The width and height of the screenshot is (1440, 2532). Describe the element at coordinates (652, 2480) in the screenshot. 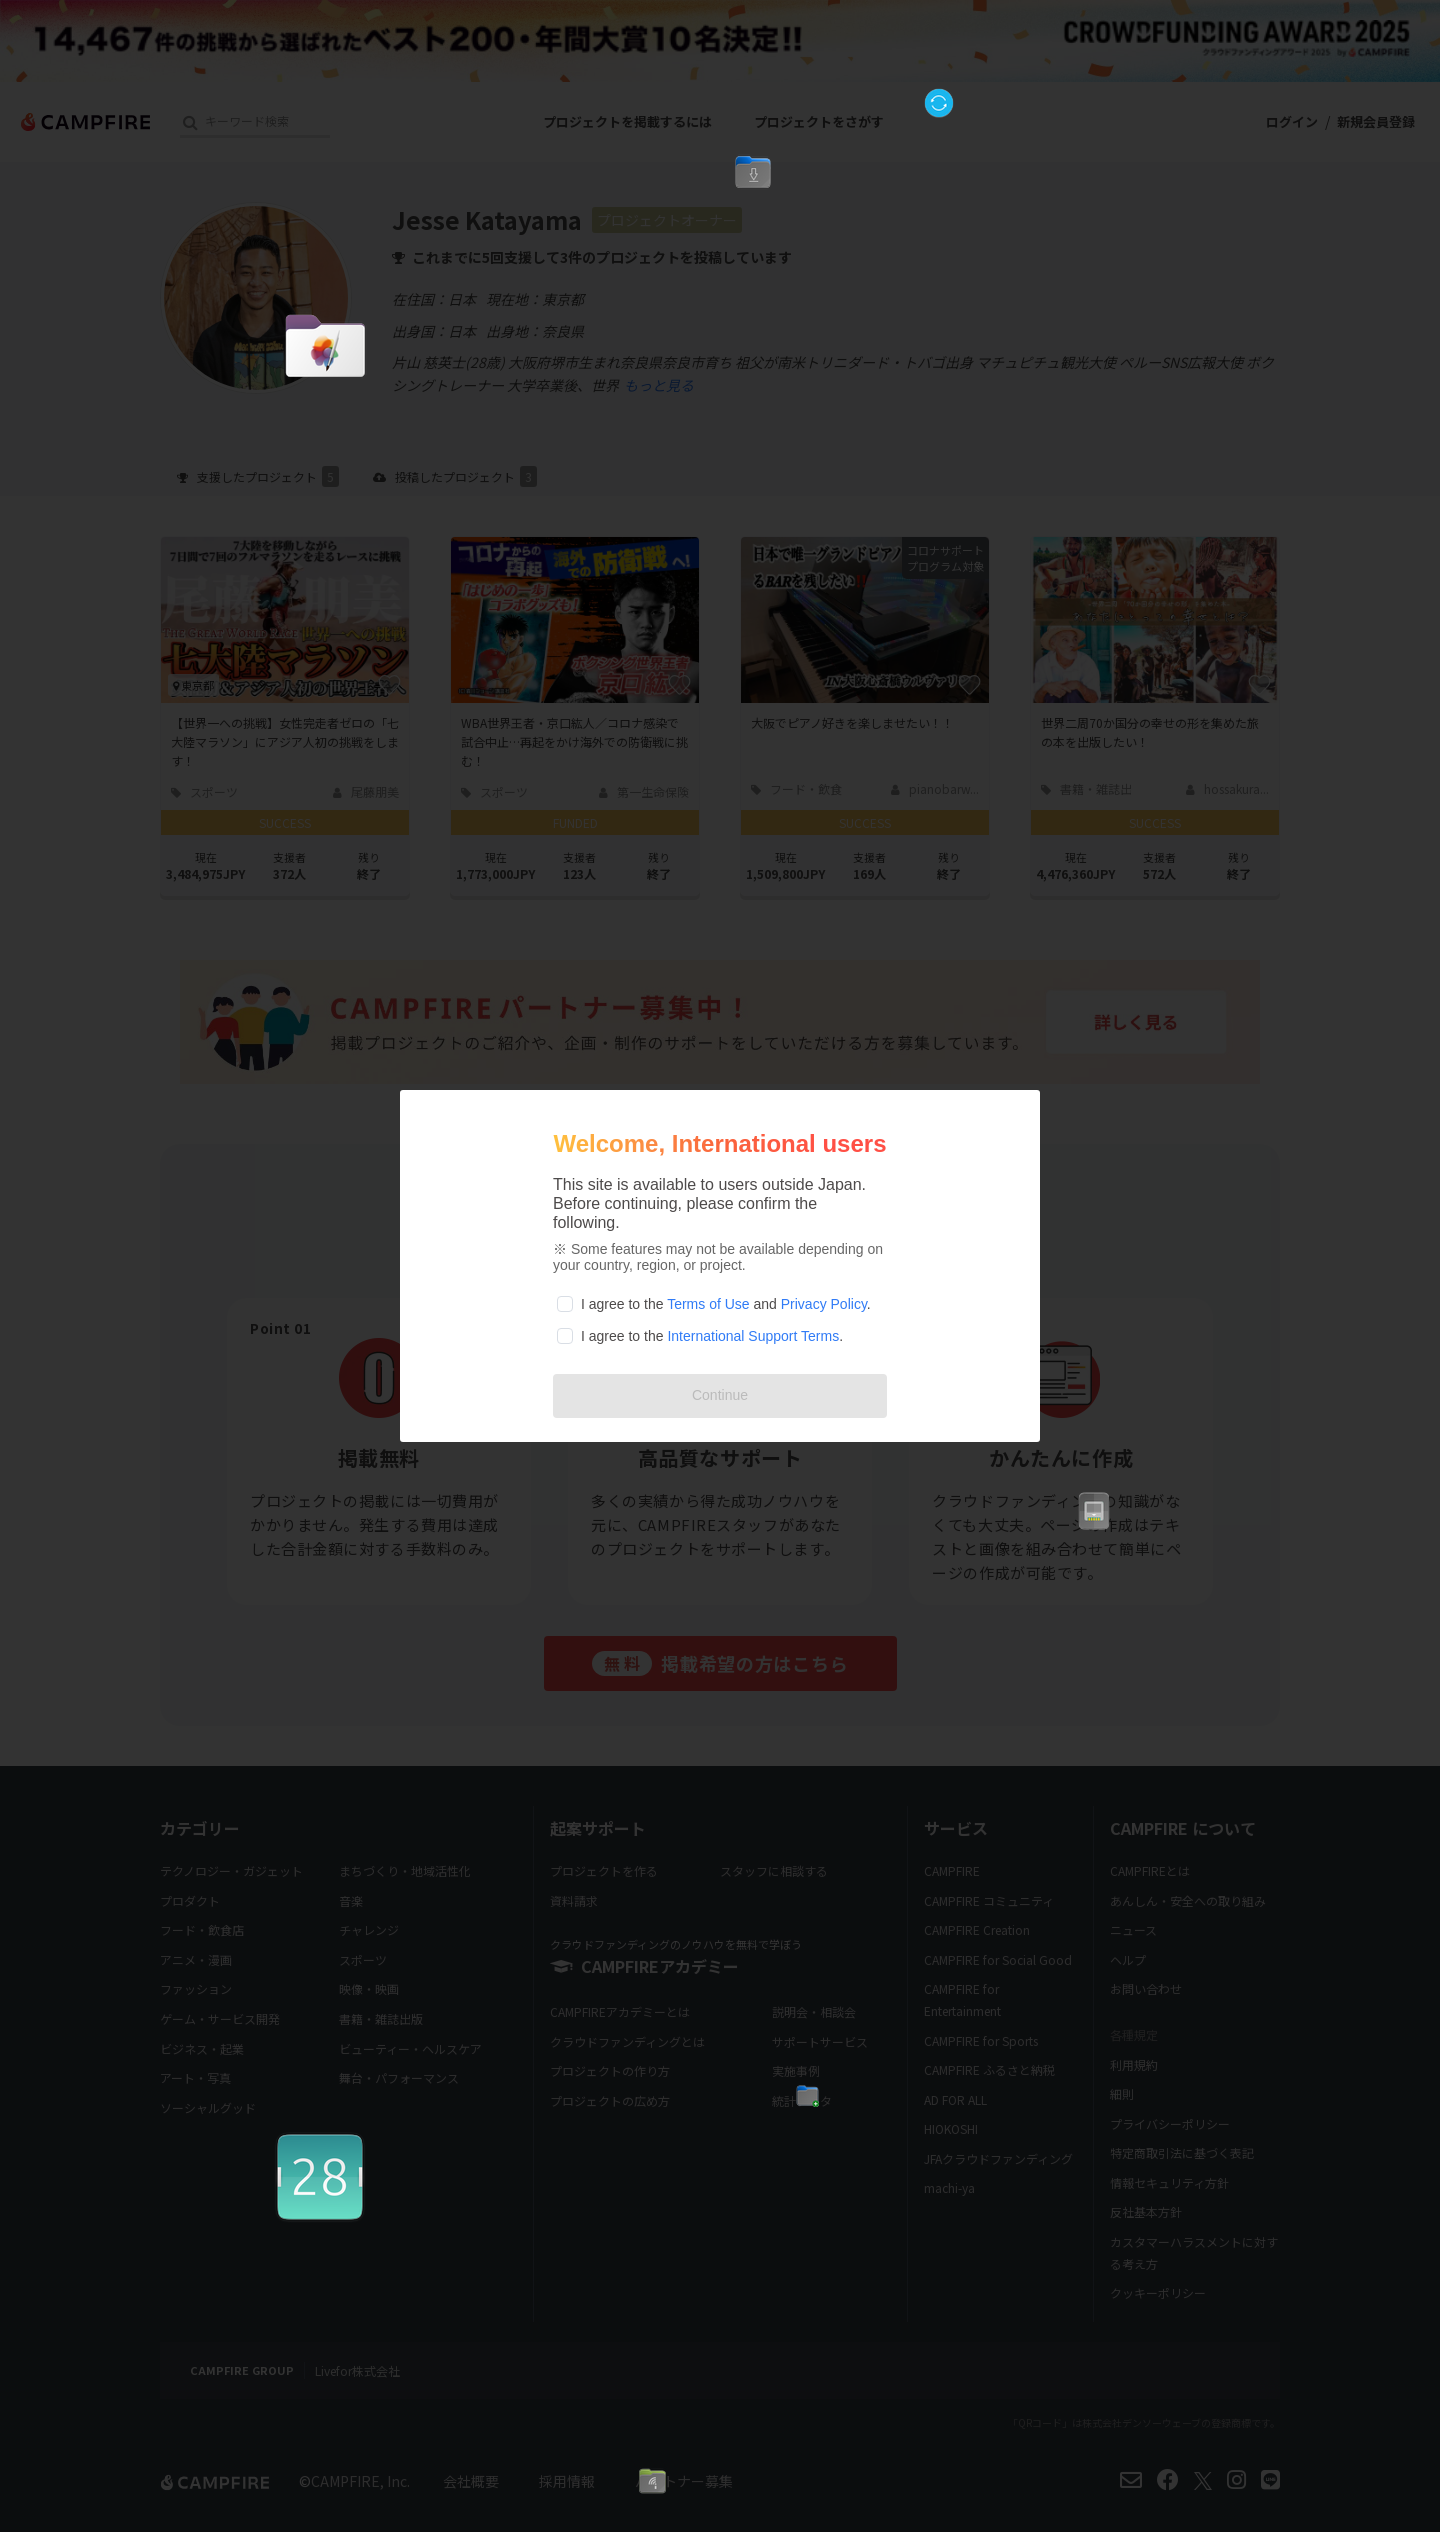

I see `open insync cloud sync folder` at that location.